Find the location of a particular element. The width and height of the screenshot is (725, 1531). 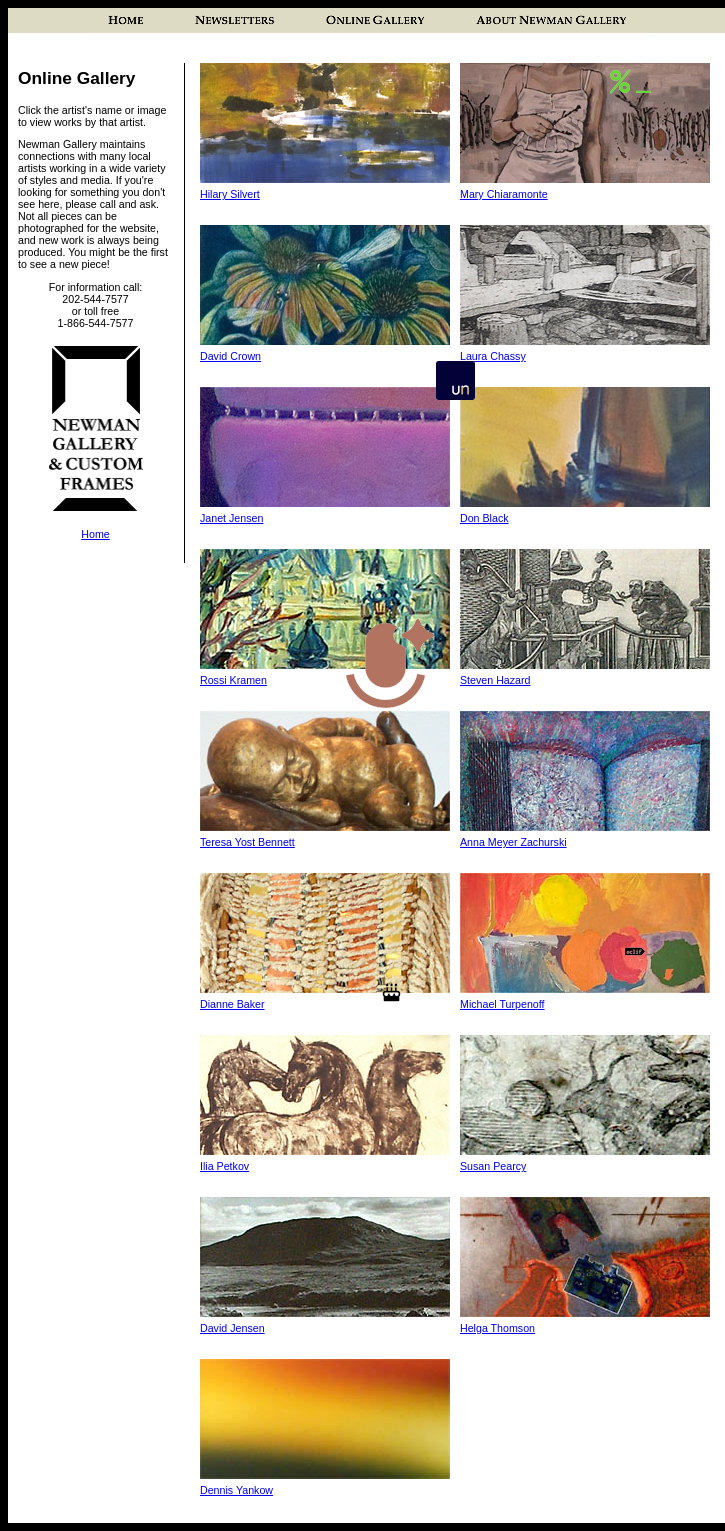

unjs javascript tools logo is located at coordinates (455, 380).